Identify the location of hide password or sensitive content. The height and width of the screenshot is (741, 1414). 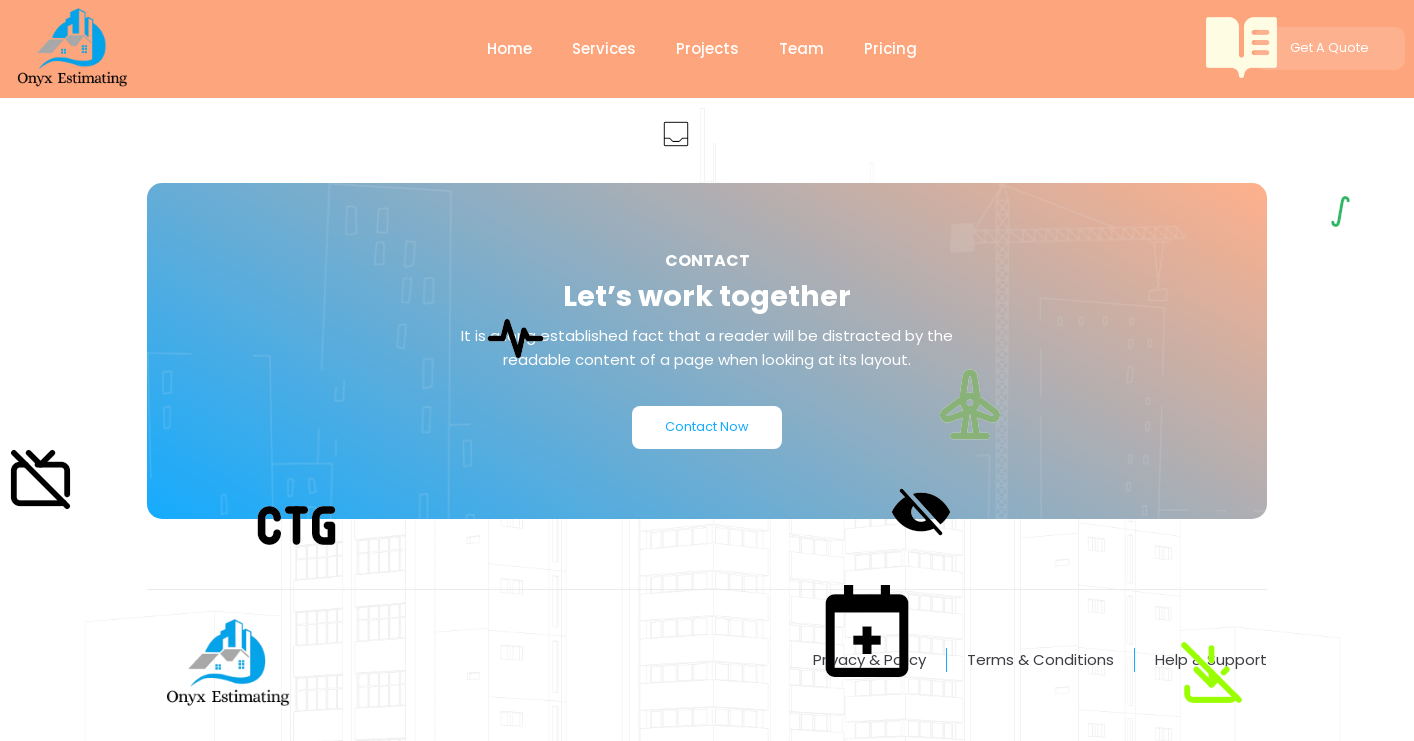
(921, 512).